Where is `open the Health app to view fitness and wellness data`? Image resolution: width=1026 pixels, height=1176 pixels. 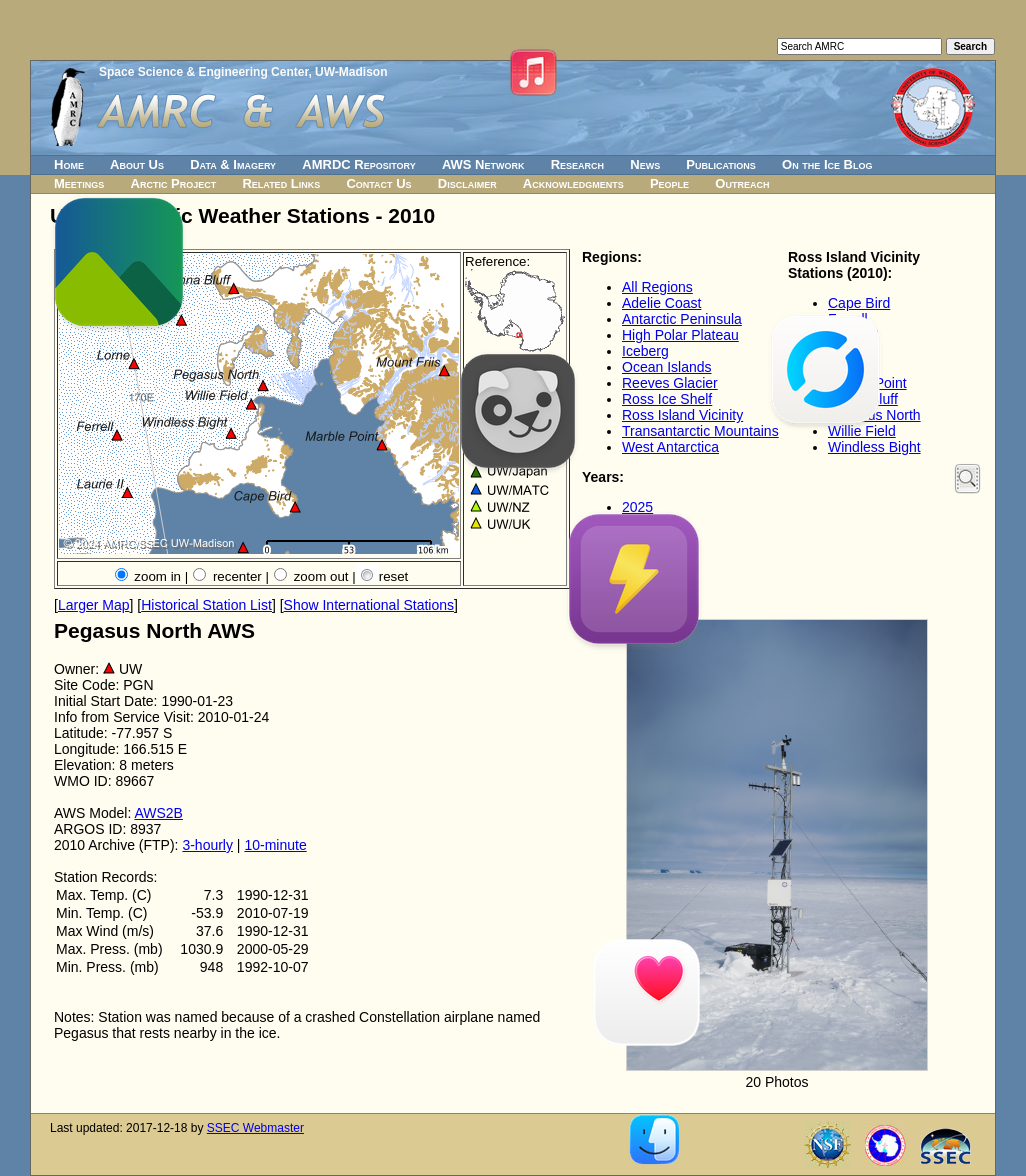
open the Health app to view fitness and wellness data is located at coordinates (646, 992).